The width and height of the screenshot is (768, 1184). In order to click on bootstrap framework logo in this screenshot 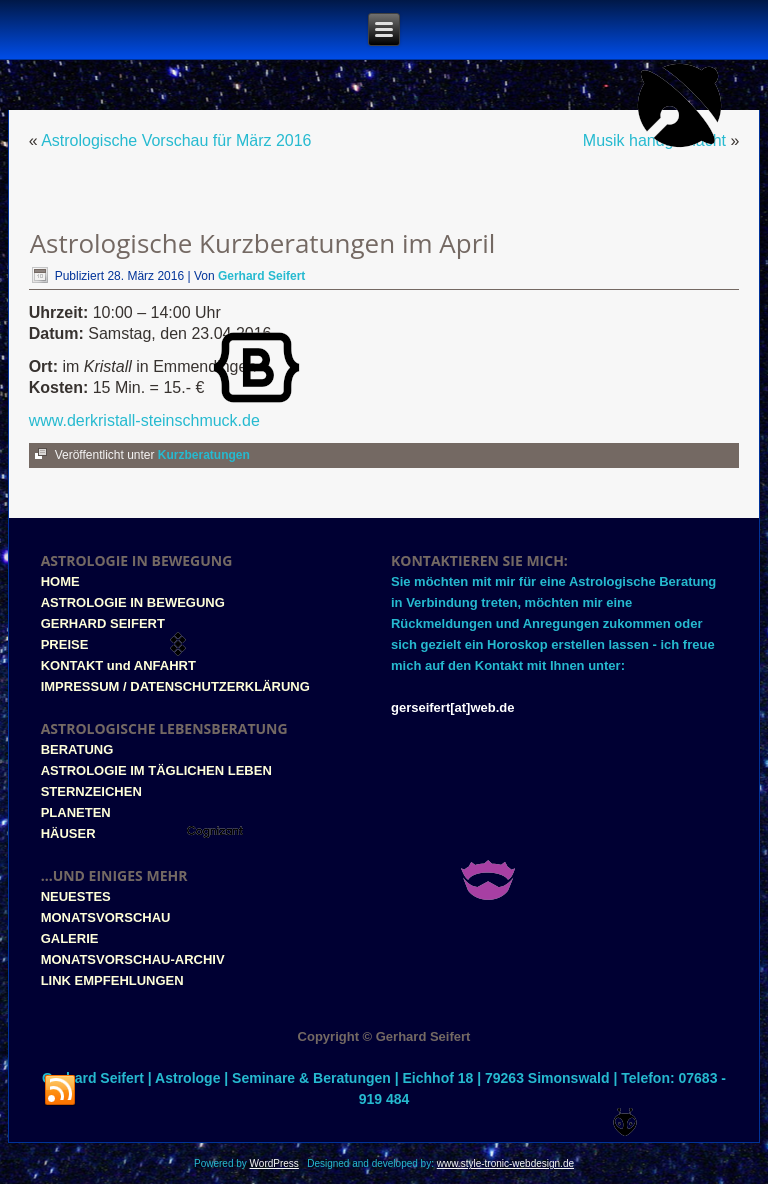, I will do `click(256, 367)`.